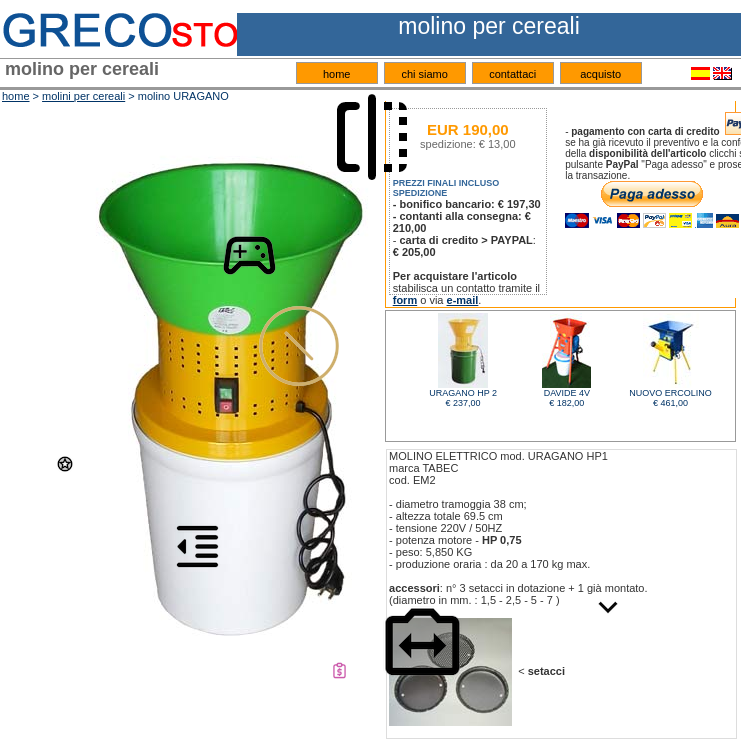  What do you see at coordinates (608, 607) in the screenshot?
I see `expand to show more content` at bounding box center [608, 607].